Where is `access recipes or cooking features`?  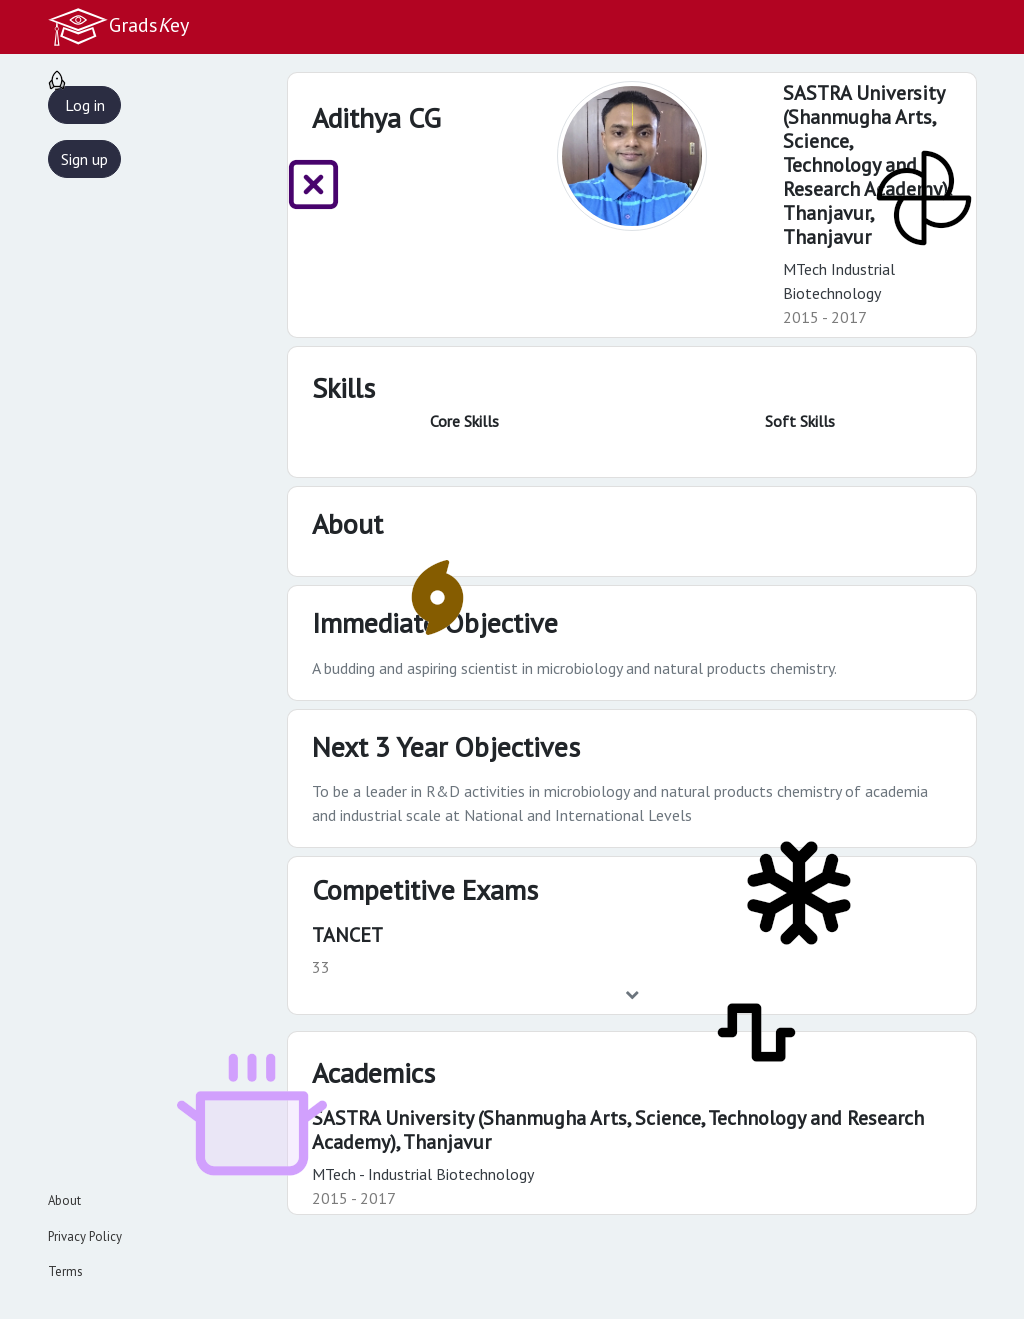 access recipes or cooking features is located at coordinates (252, 1124).